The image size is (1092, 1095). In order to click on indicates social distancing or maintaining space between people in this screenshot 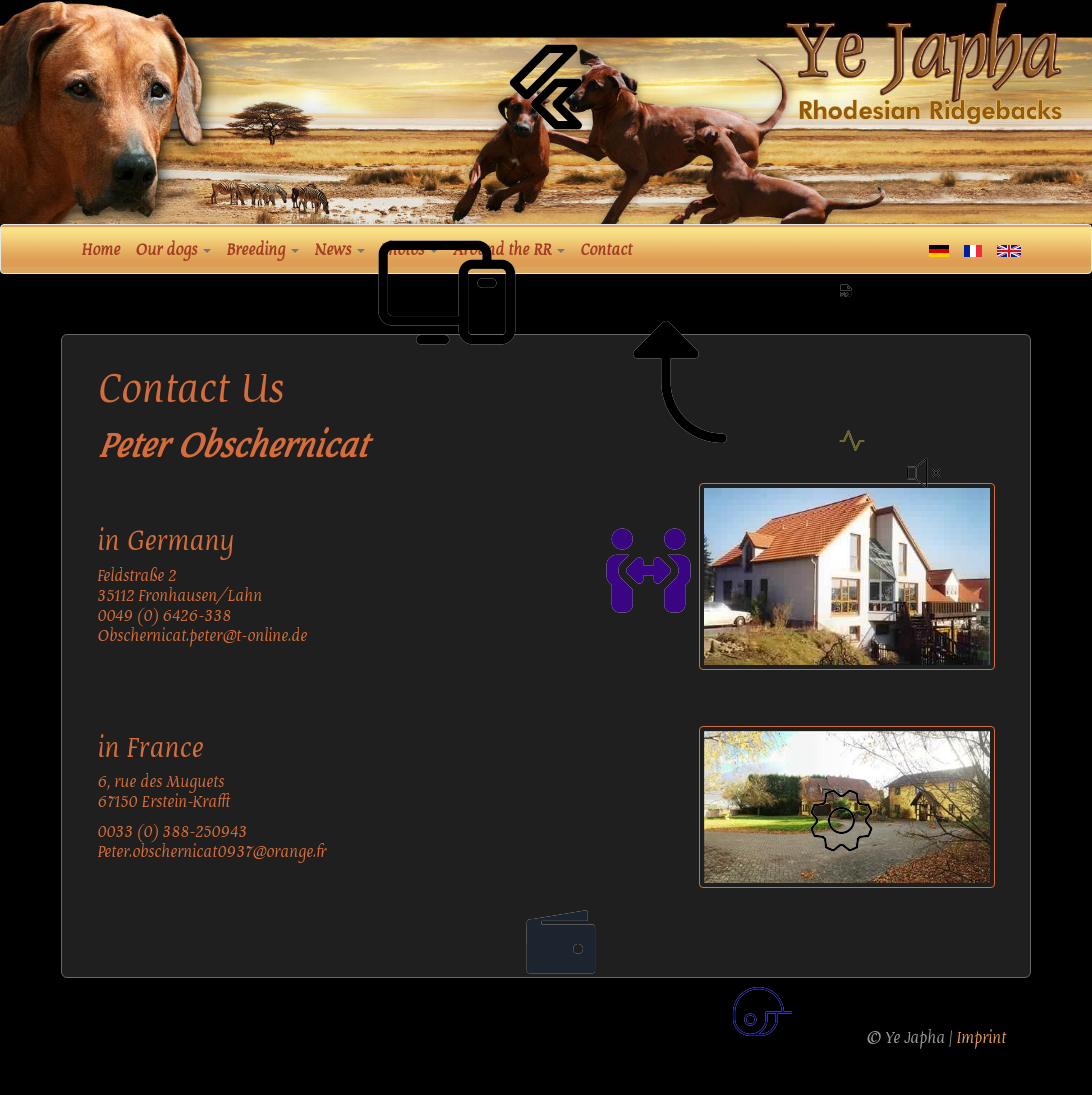, I will do `click(648, 570)`.